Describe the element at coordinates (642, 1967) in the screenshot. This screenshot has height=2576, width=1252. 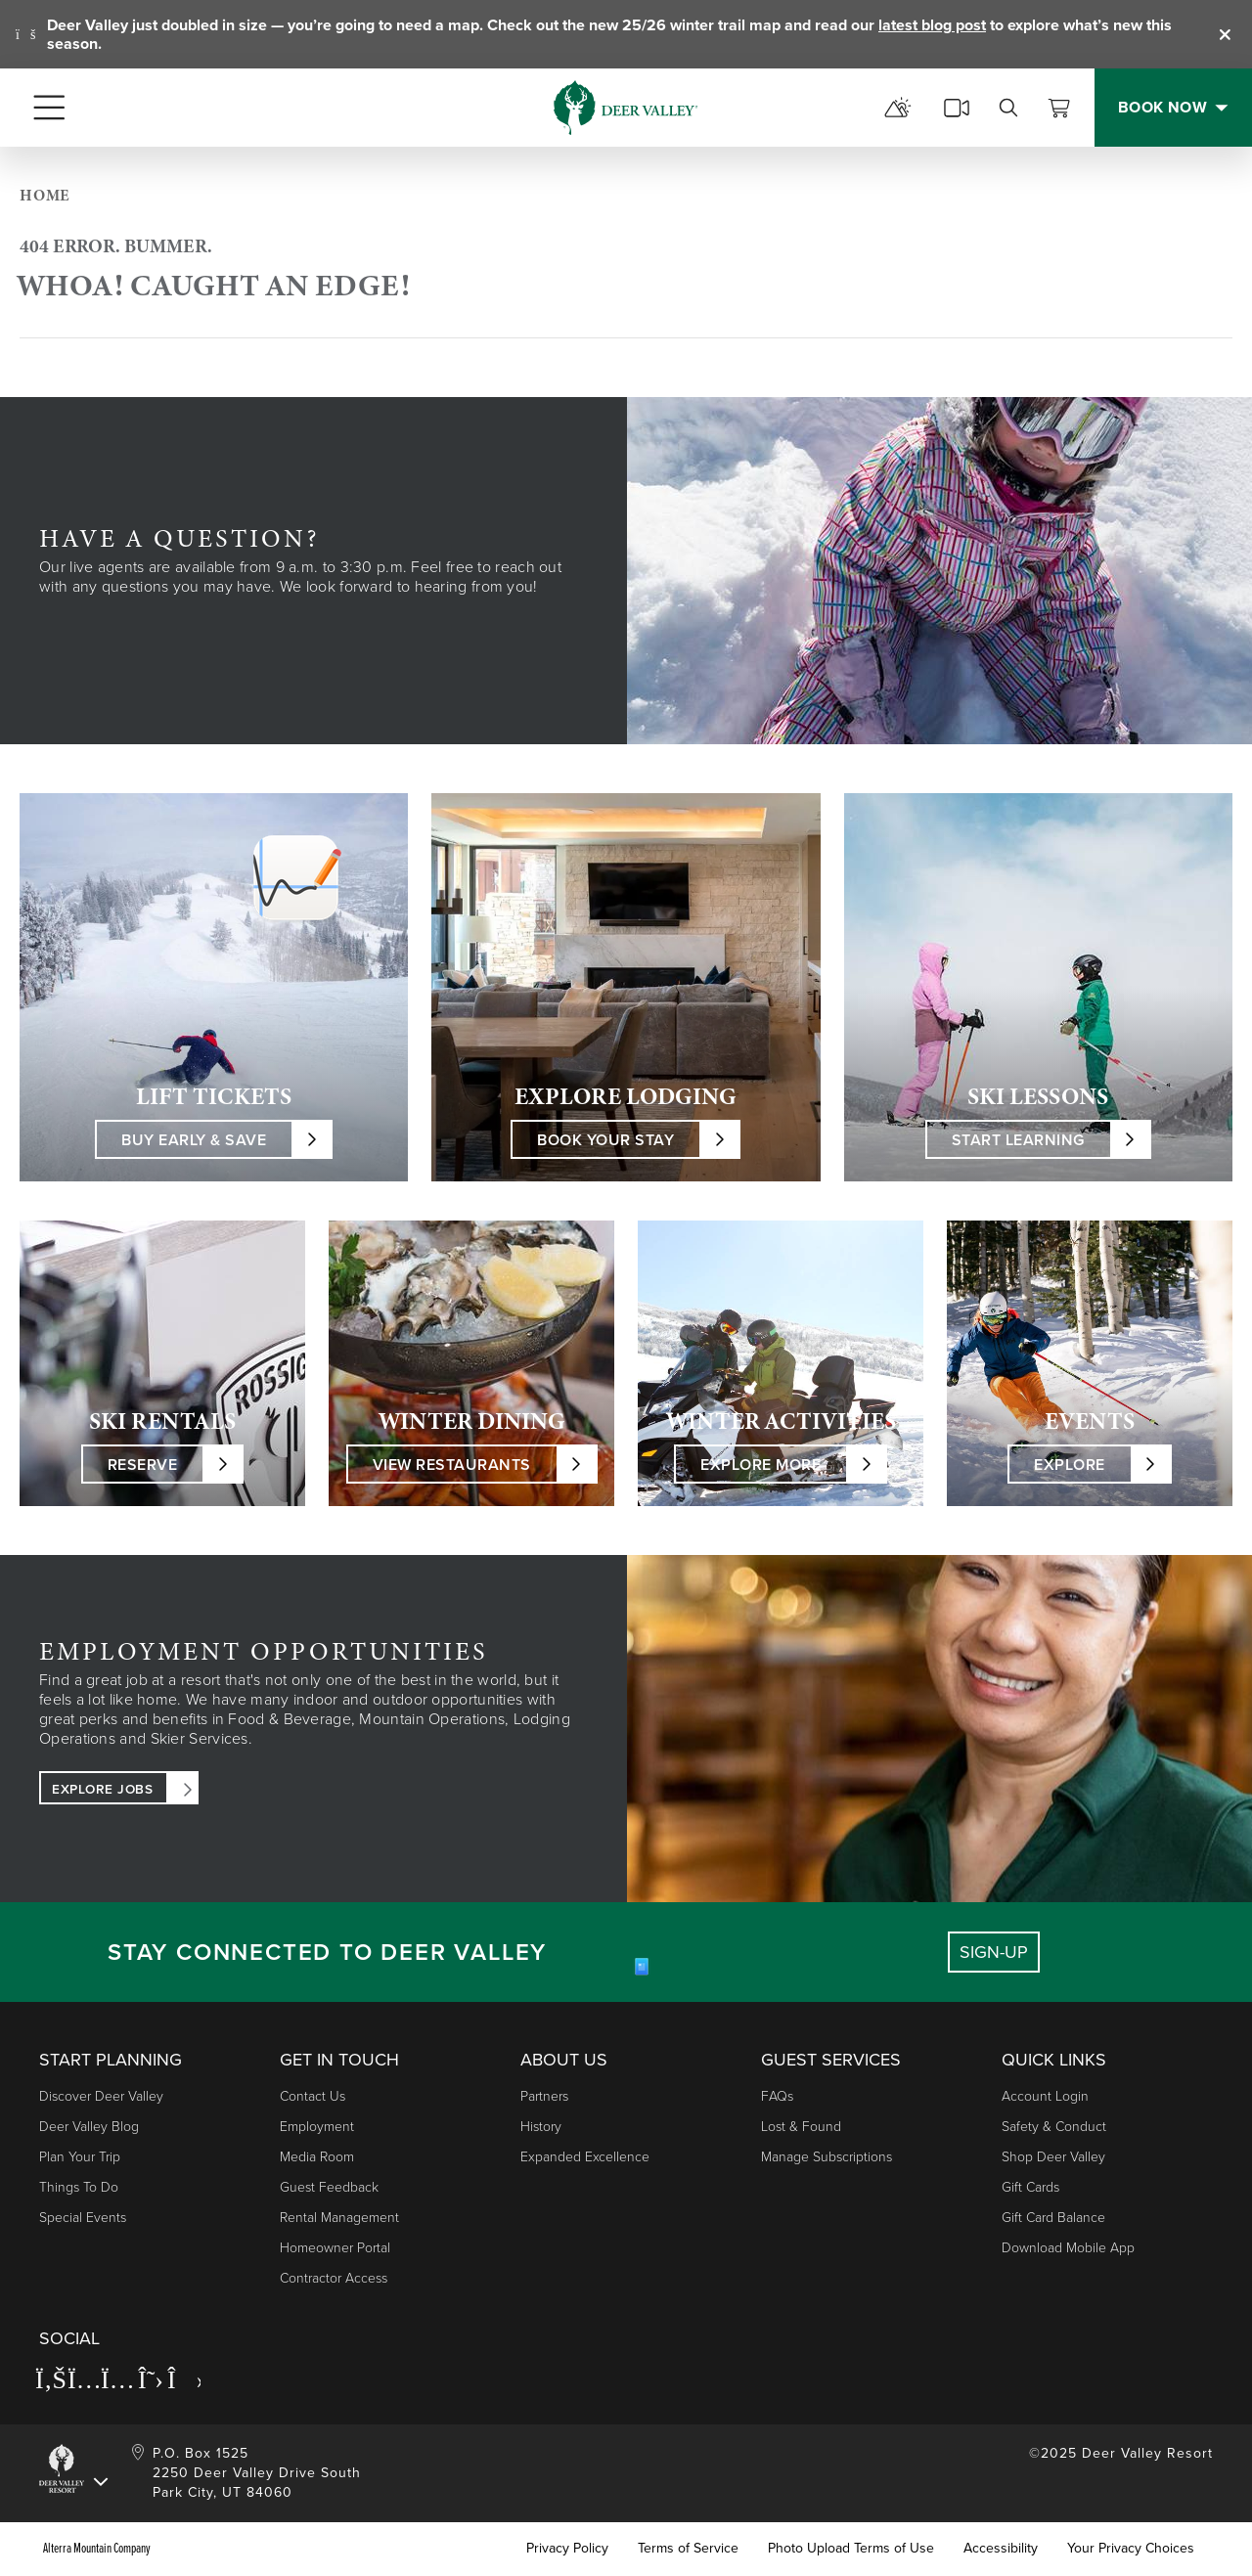
I see `microsoft word template file` at that location.